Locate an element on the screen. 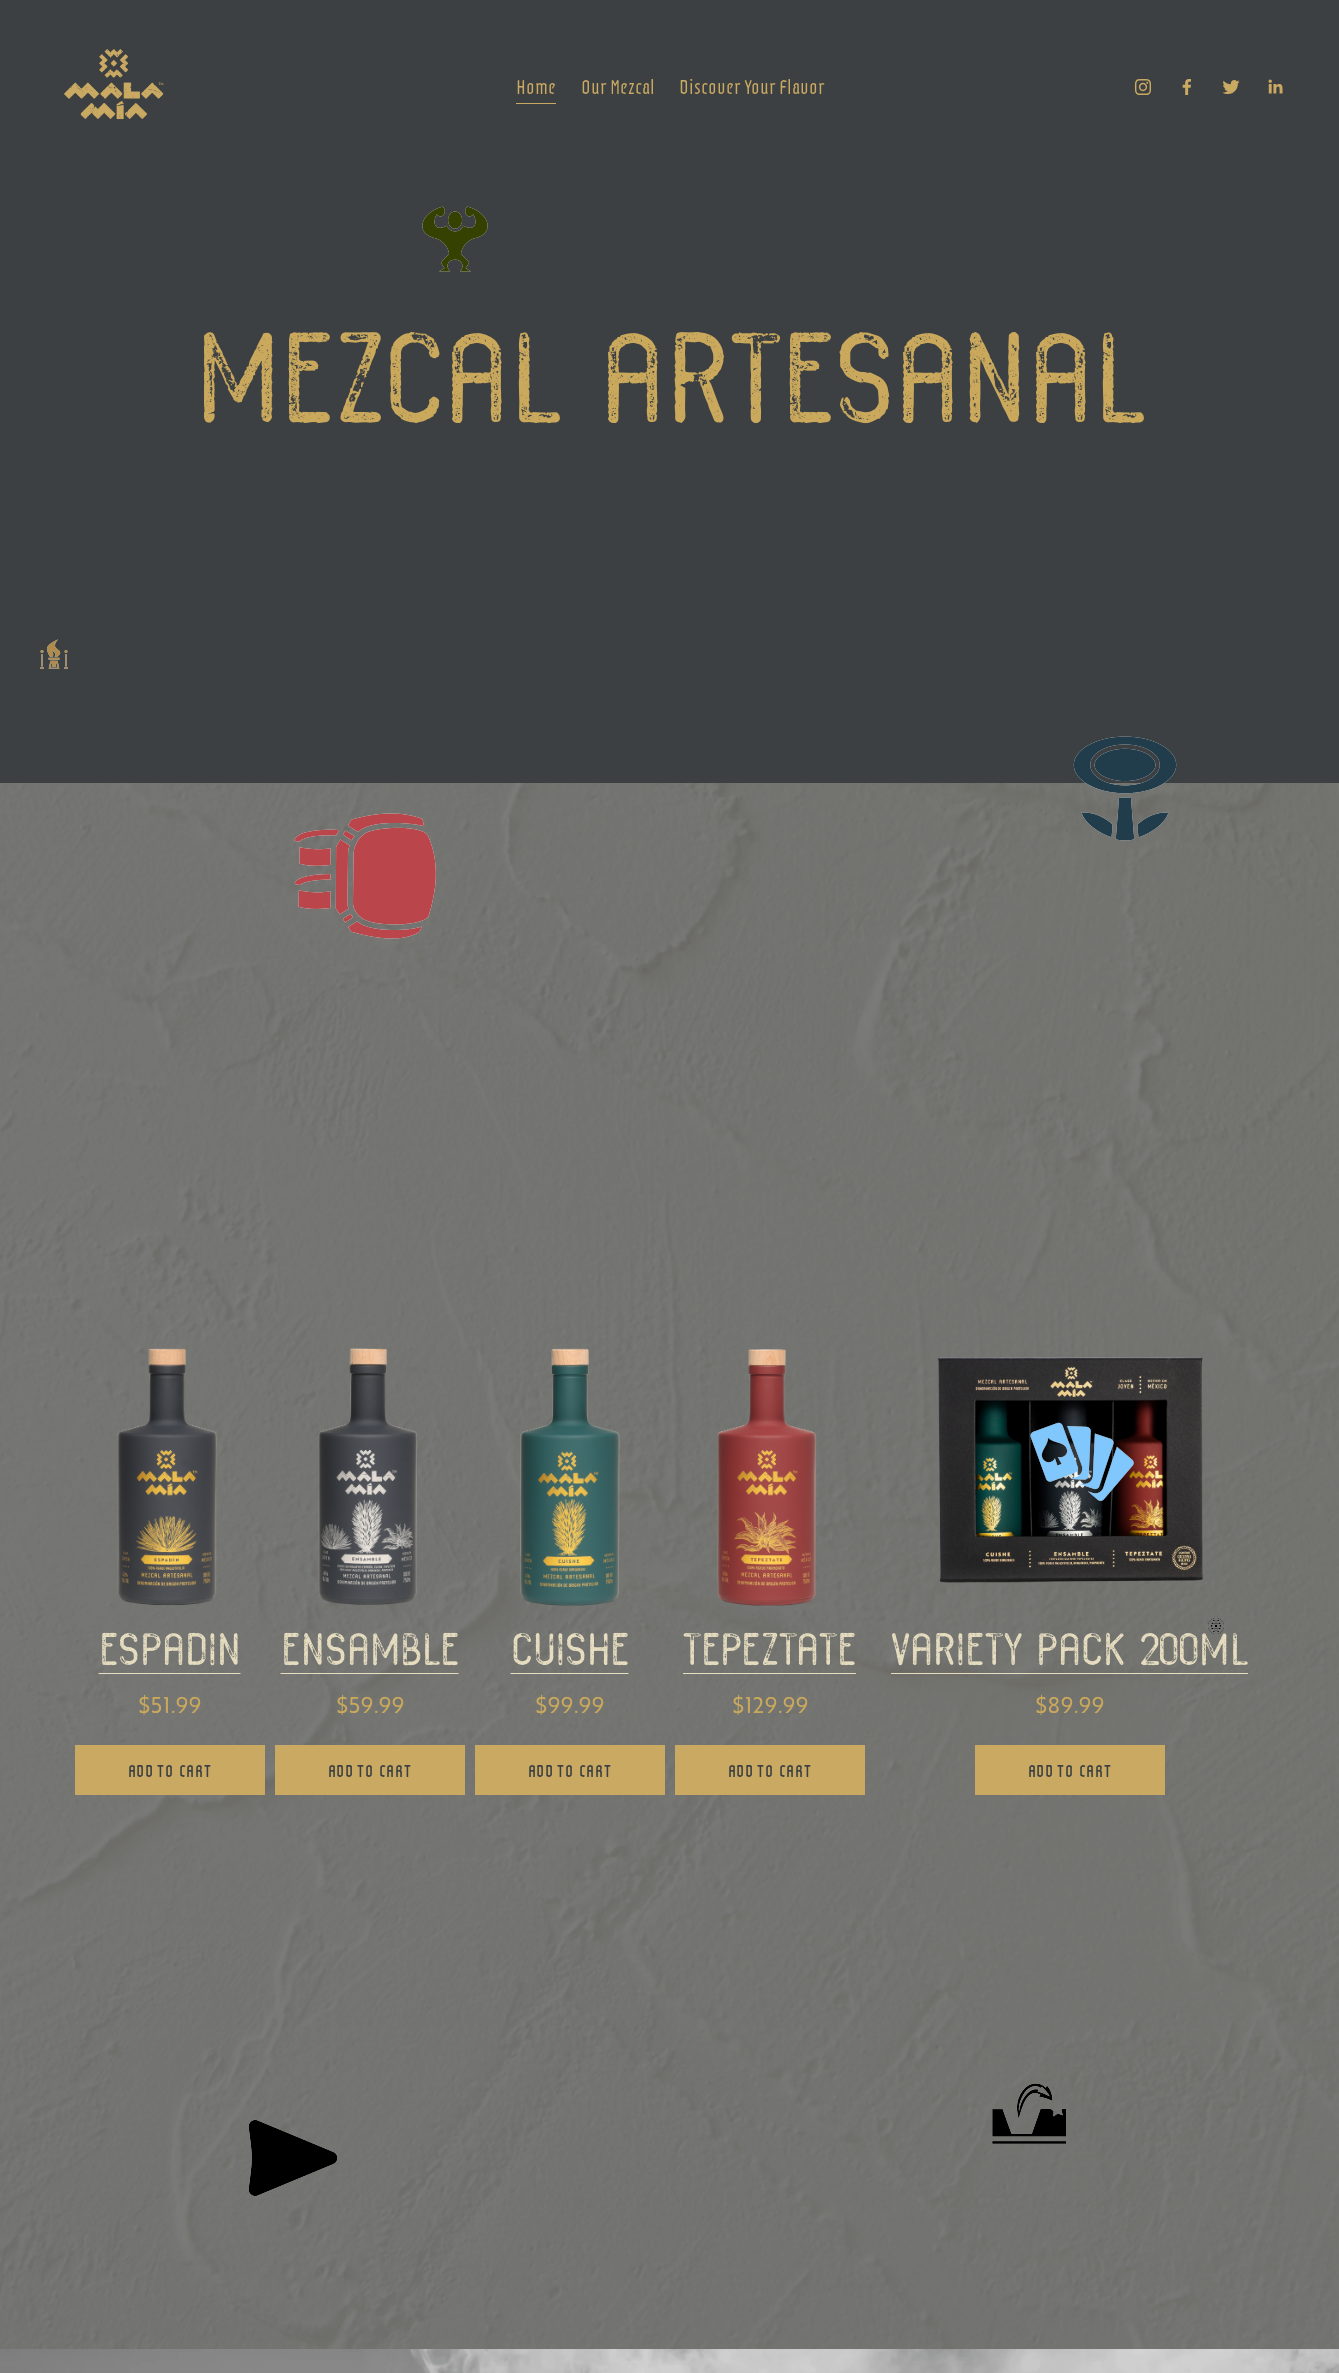  access fire shrine location in game is located at coordinates (54, 654).